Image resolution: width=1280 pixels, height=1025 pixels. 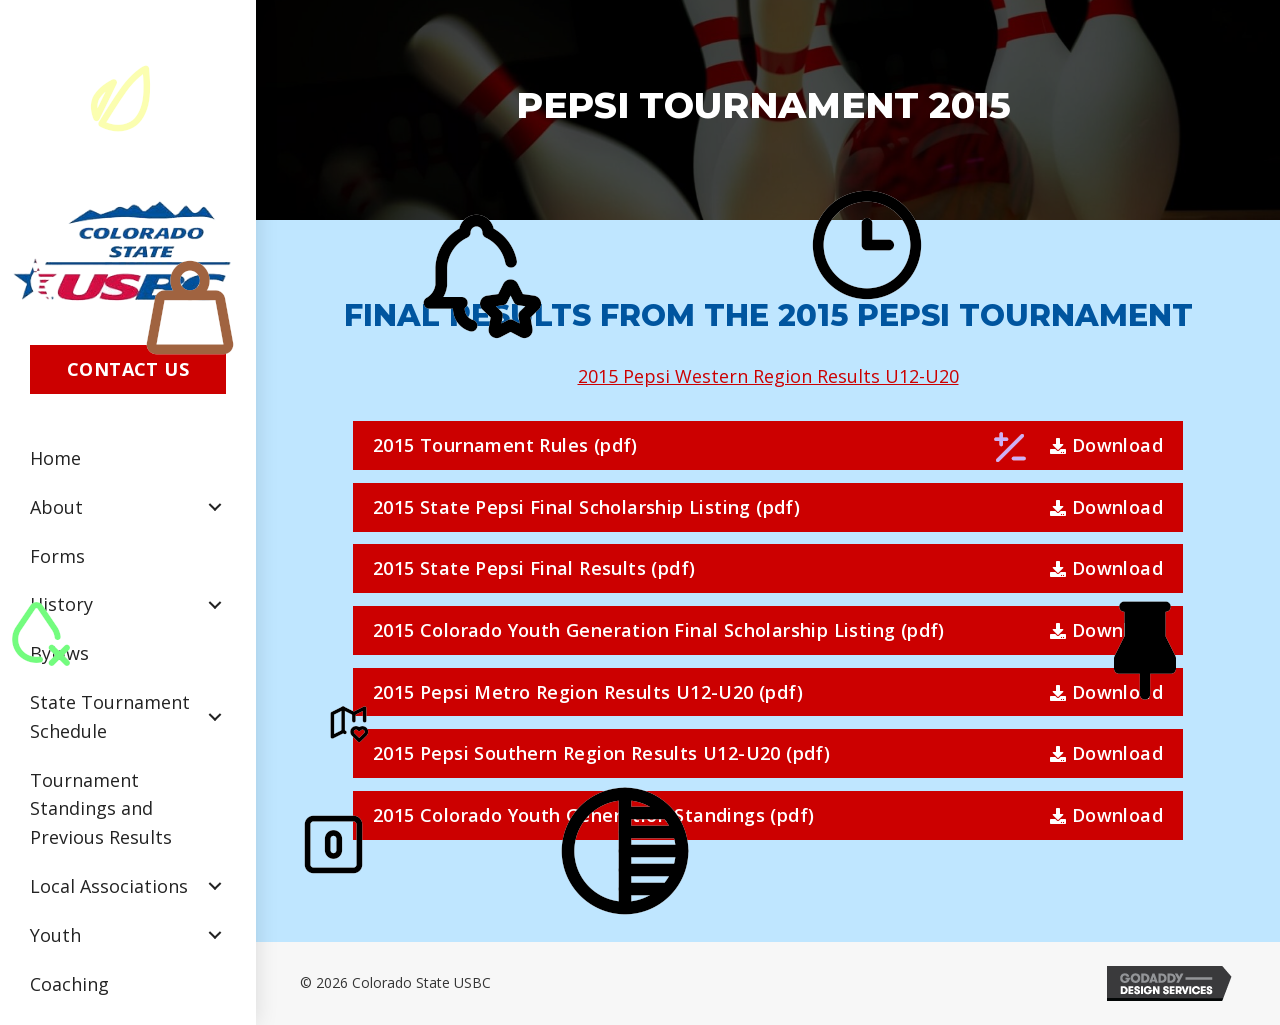 I want to click on disable water or liquid-related feature, so click(x=36, y=632).